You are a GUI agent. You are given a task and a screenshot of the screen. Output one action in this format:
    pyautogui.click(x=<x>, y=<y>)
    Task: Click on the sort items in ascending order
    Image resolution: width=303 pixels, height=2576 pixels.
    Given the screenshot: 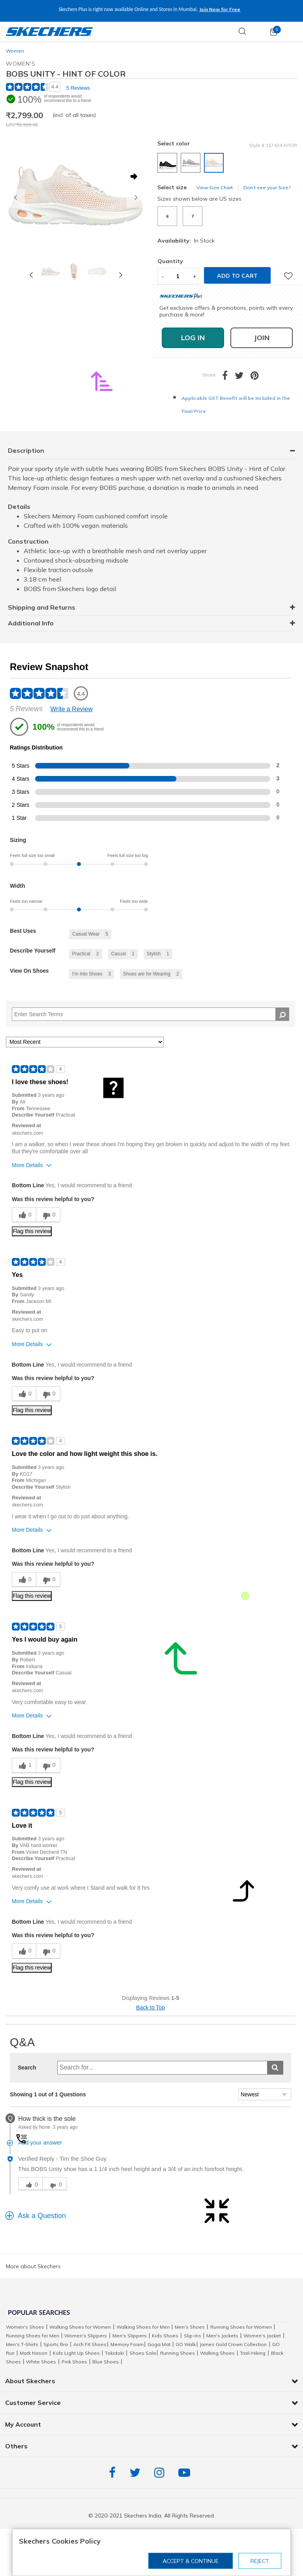 What is the action you would take?
    pyautogui.click(x=102, y=381)
    